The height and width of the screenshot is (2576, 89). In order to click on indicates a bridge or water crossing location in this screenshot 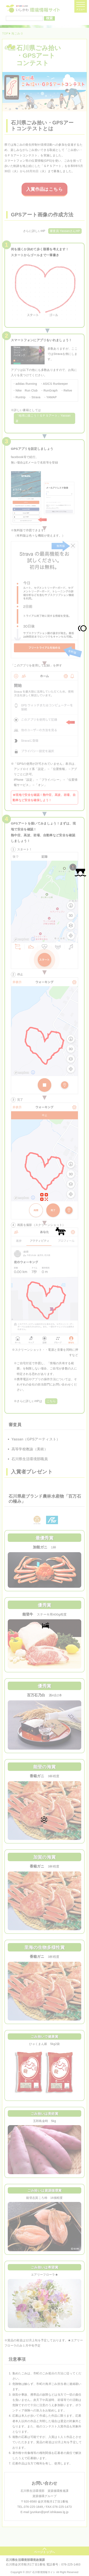, I will do `click(80, 872)`.